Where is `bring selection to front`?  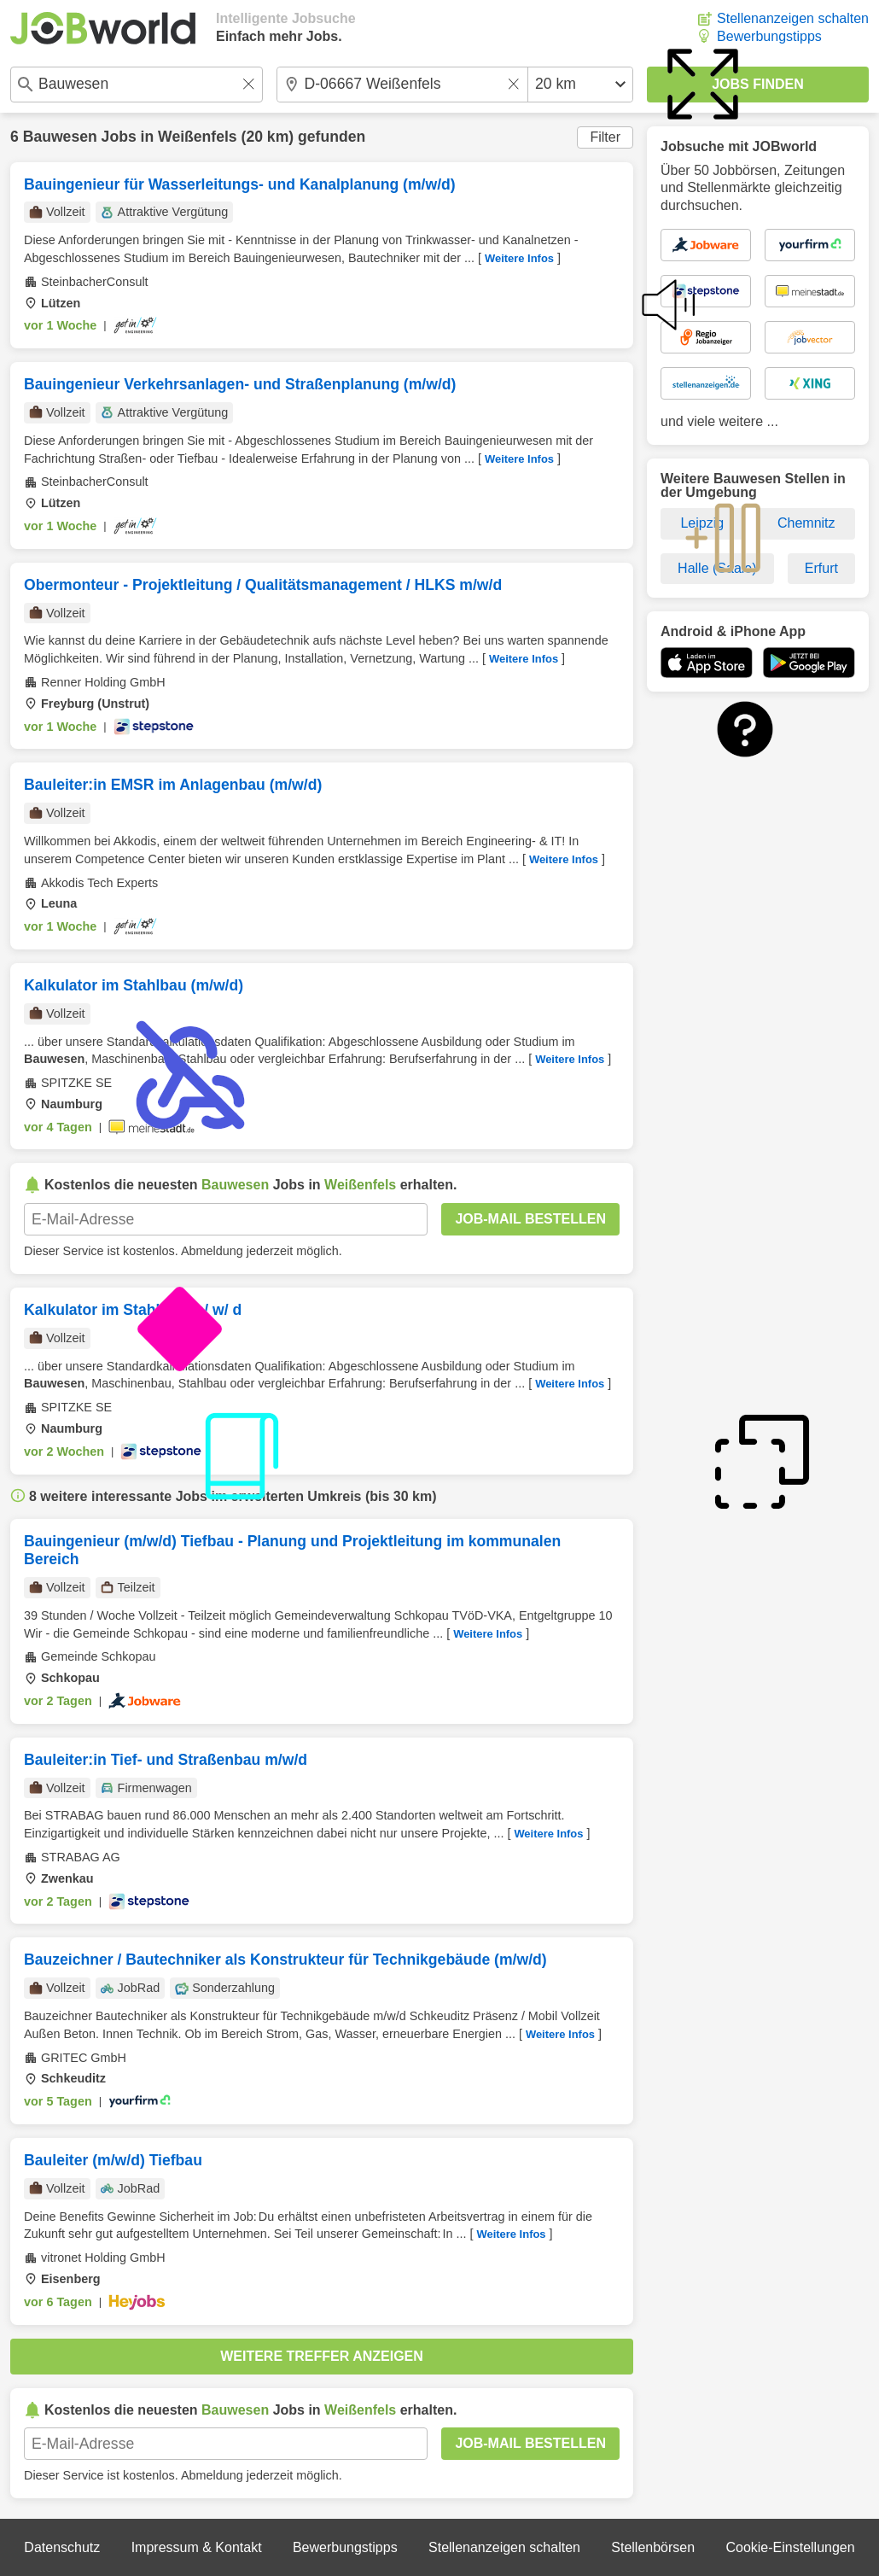
bring selection to front is located at coordinates (762, 1462).